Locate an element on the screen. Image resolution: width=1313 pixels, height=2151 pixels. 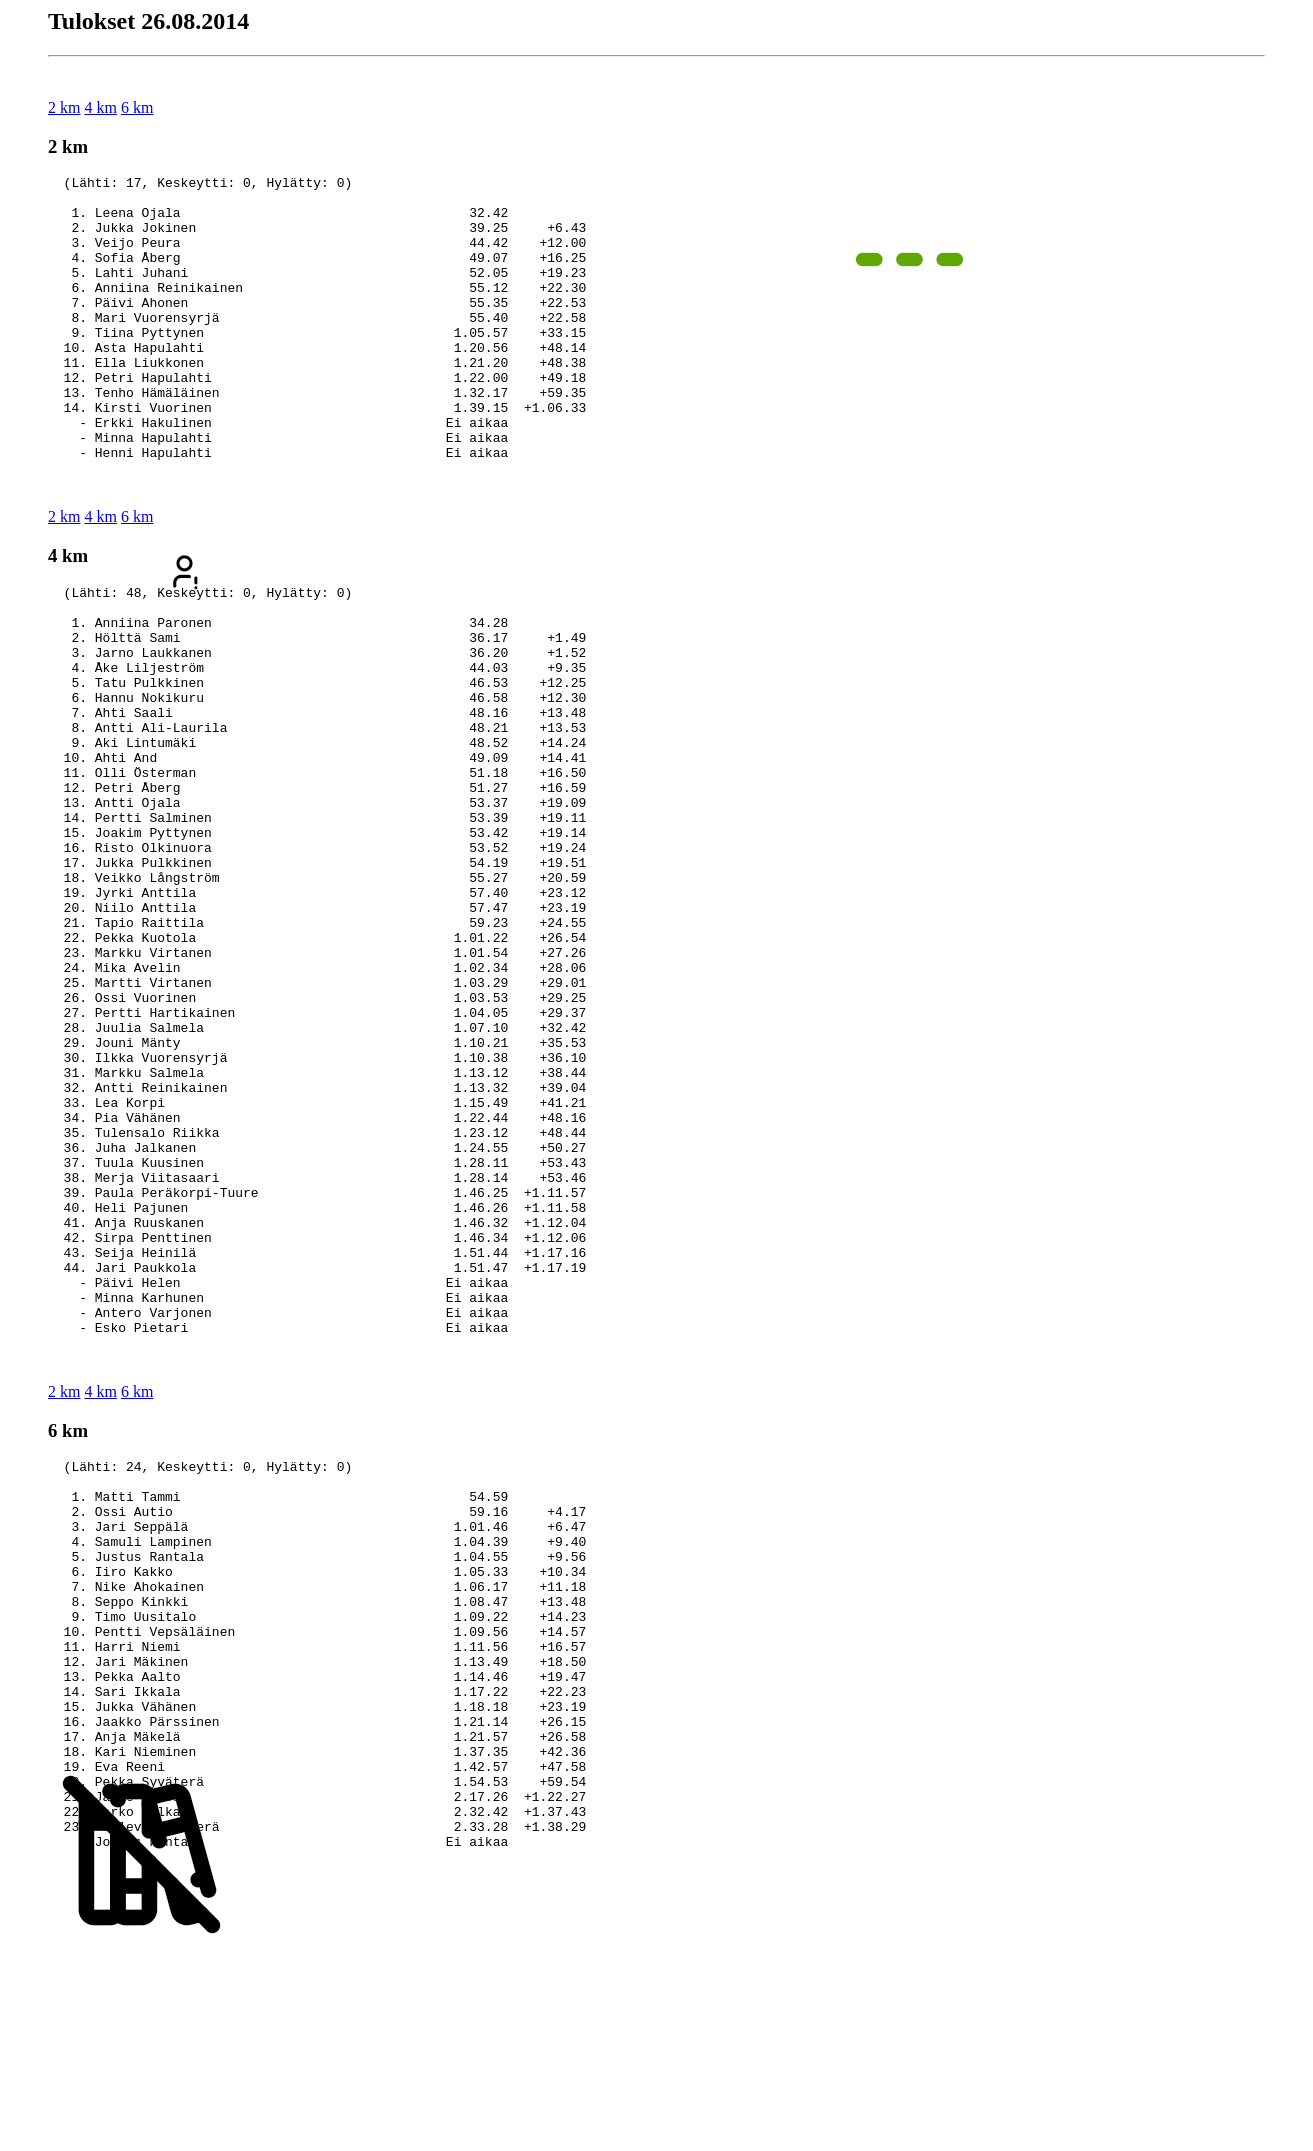
library or reading feature unavailable is located at coordinates (141, 1854).